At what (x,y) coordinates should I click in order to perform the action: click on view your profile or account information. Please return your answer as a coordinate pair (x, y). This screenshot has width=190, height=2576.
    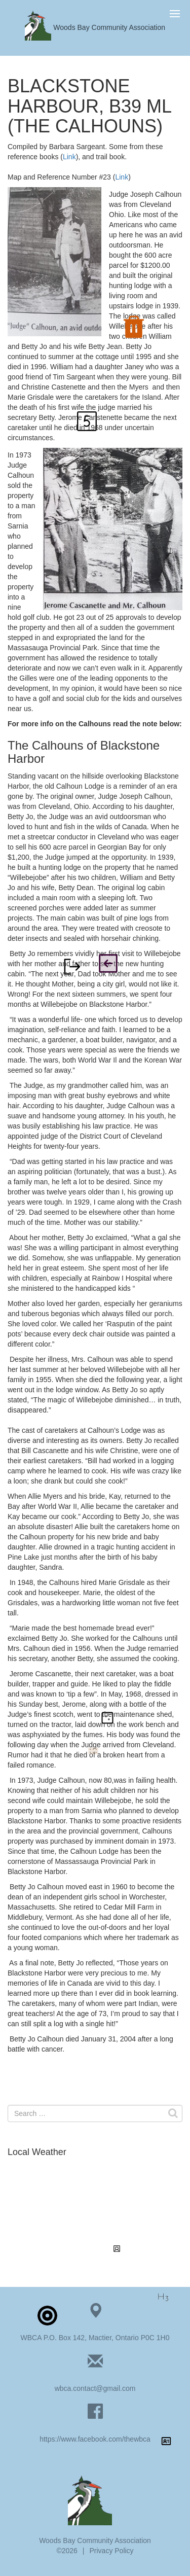
    Looking at the image, I should click on (166, 2441).